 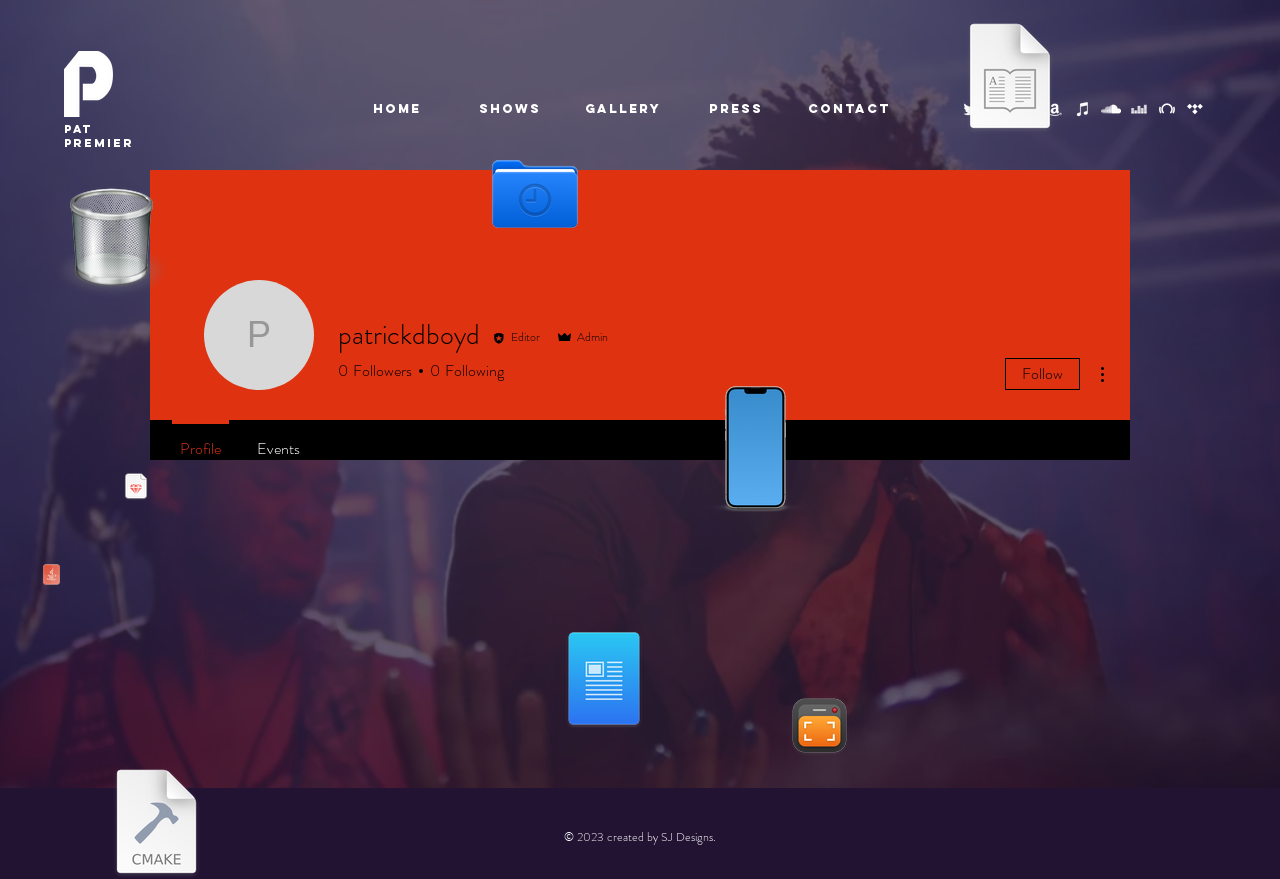 I want to click on a ruby programming language source file, so click(x=136, y=486).